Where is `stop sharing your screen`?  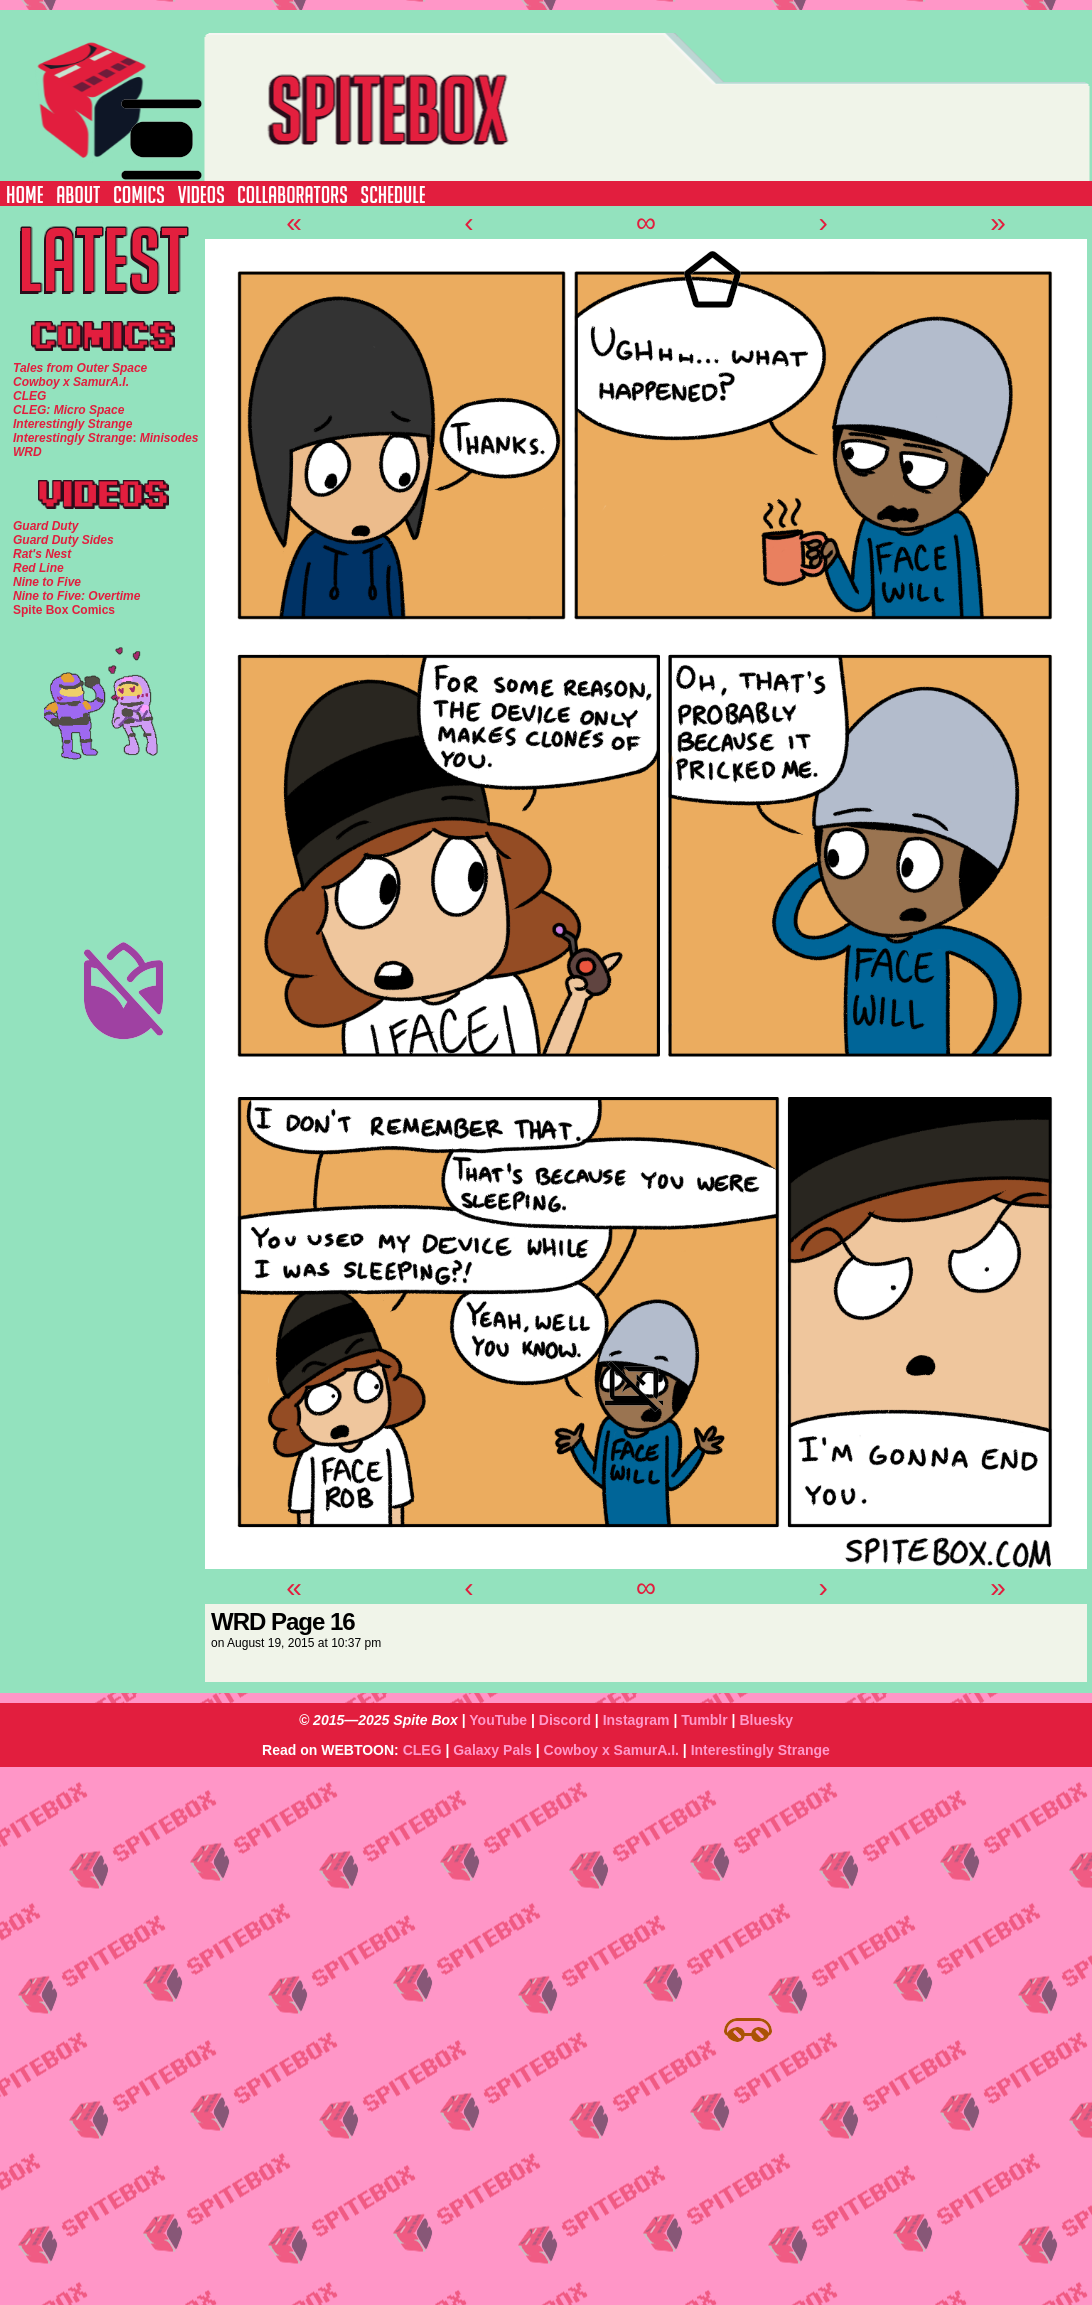
stop sharing your screen is located at coordinates (634, 1386).